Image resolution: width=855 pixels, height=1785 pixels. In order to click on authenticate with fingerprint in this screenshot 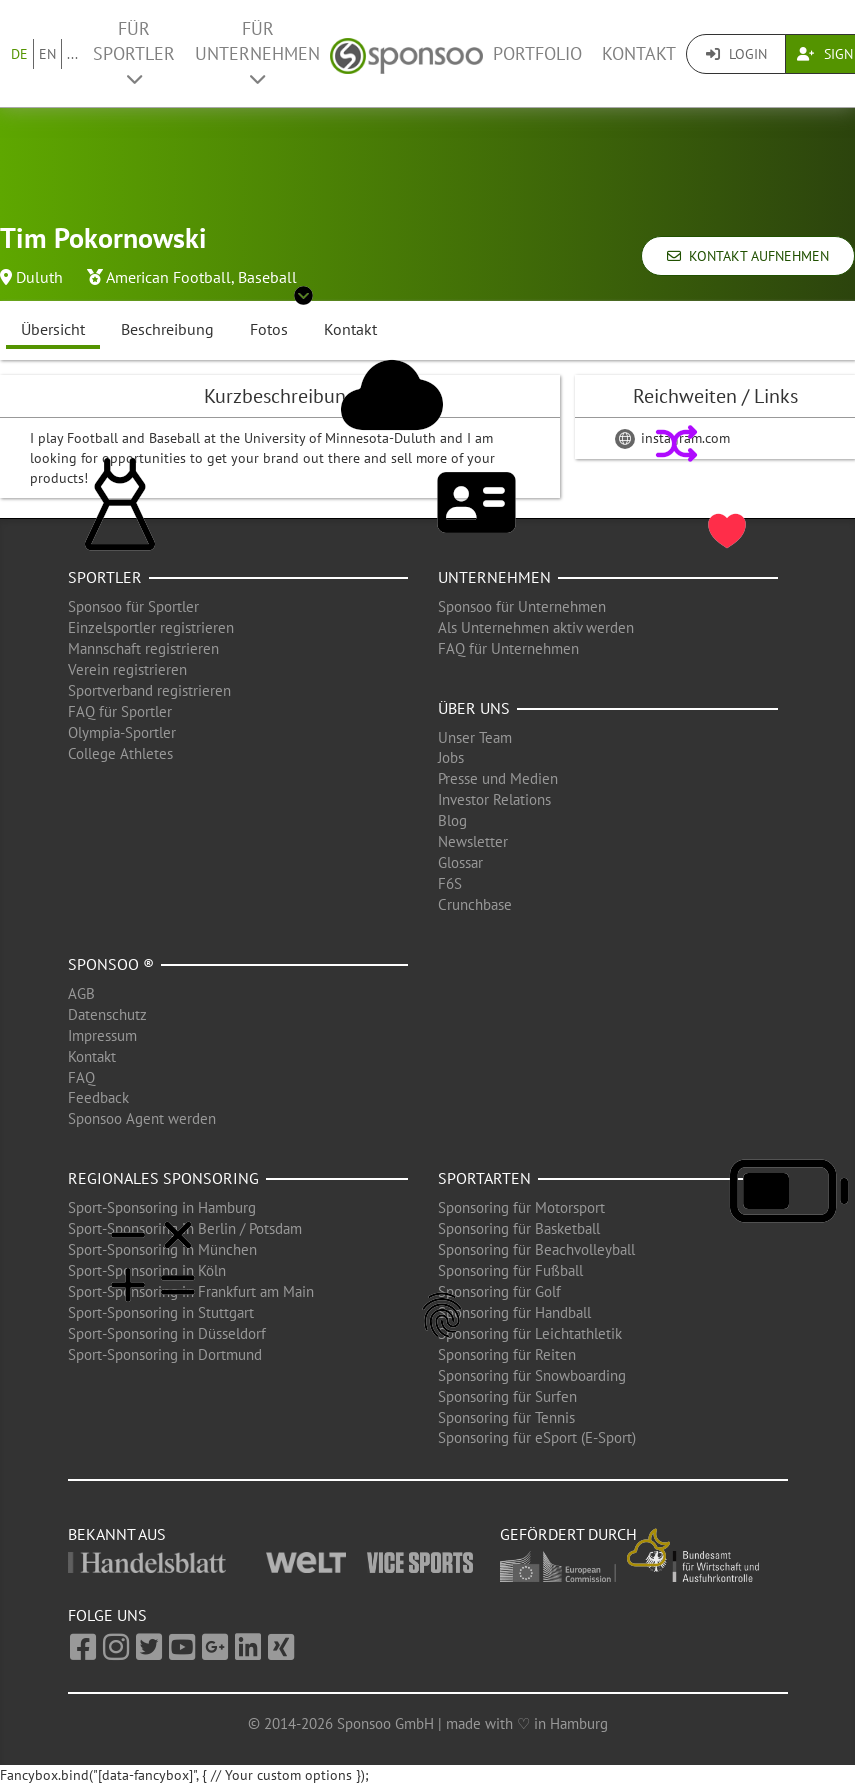, I will do `click(442, 1315)`.